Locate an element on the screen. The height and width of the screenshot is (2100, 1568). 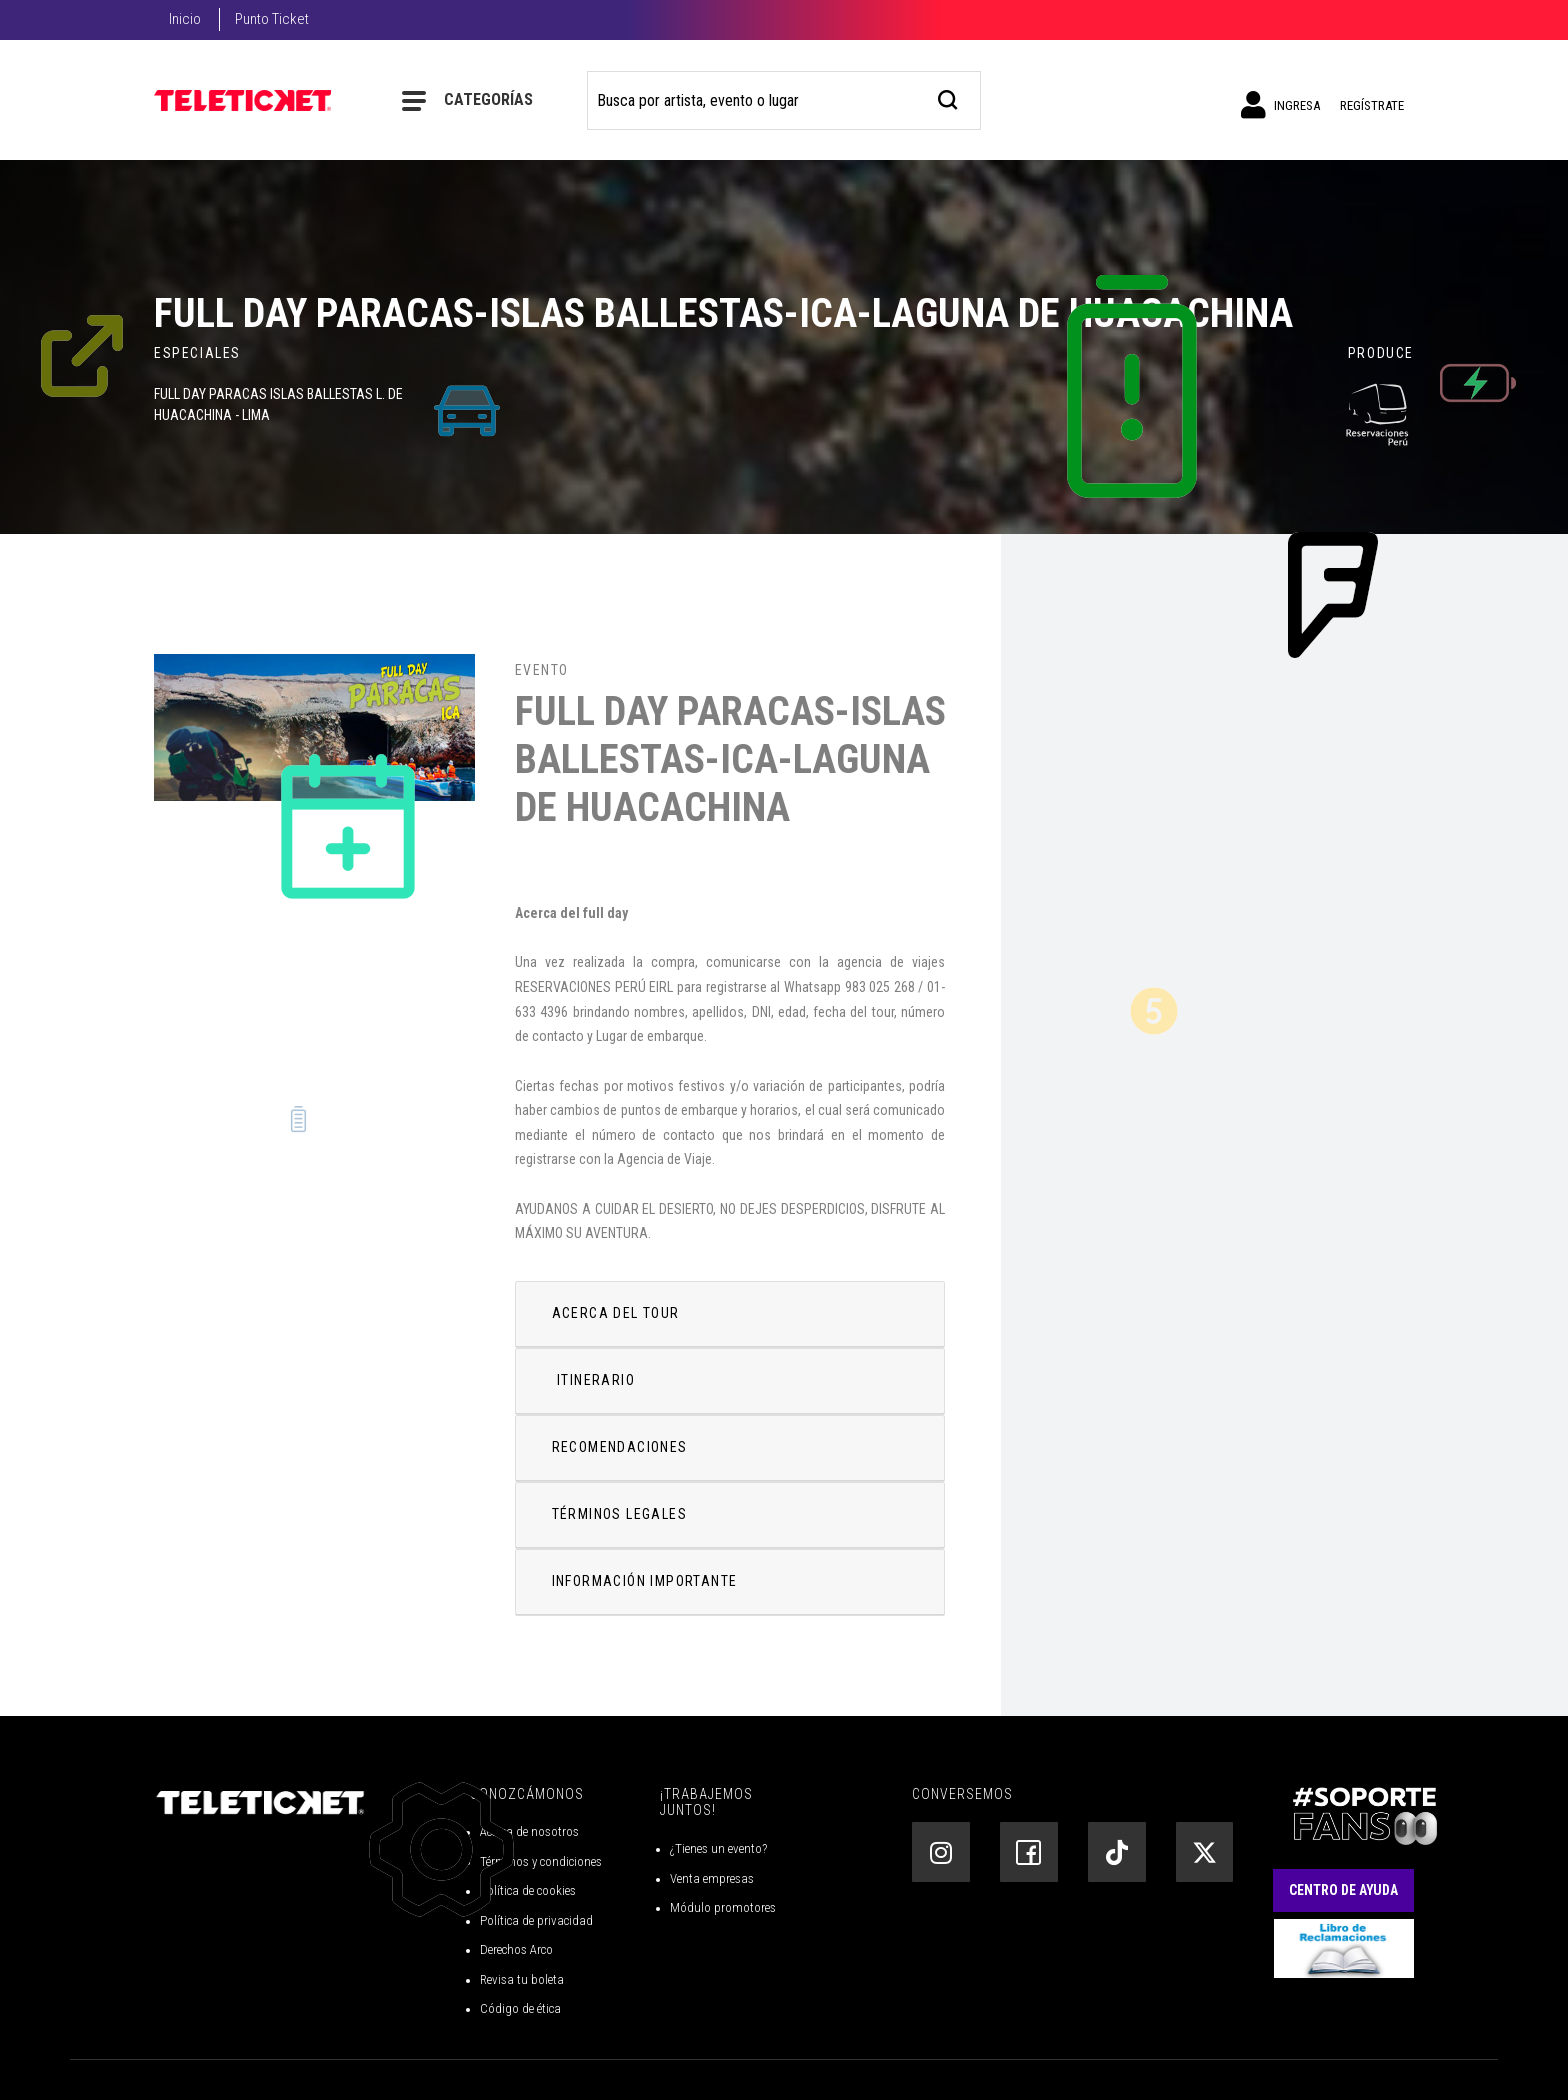
access vehicle or car-related features is located at coordinates (467, 412).